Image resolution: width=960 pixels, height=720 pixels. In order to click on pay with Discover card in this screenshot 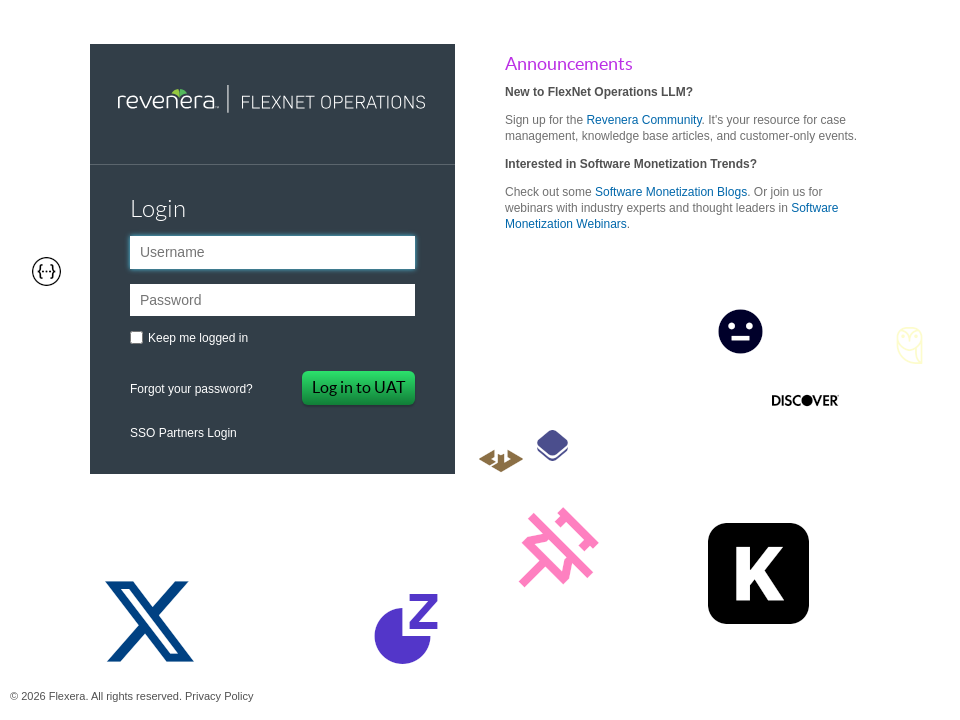, I will do `click(805, 400)`.